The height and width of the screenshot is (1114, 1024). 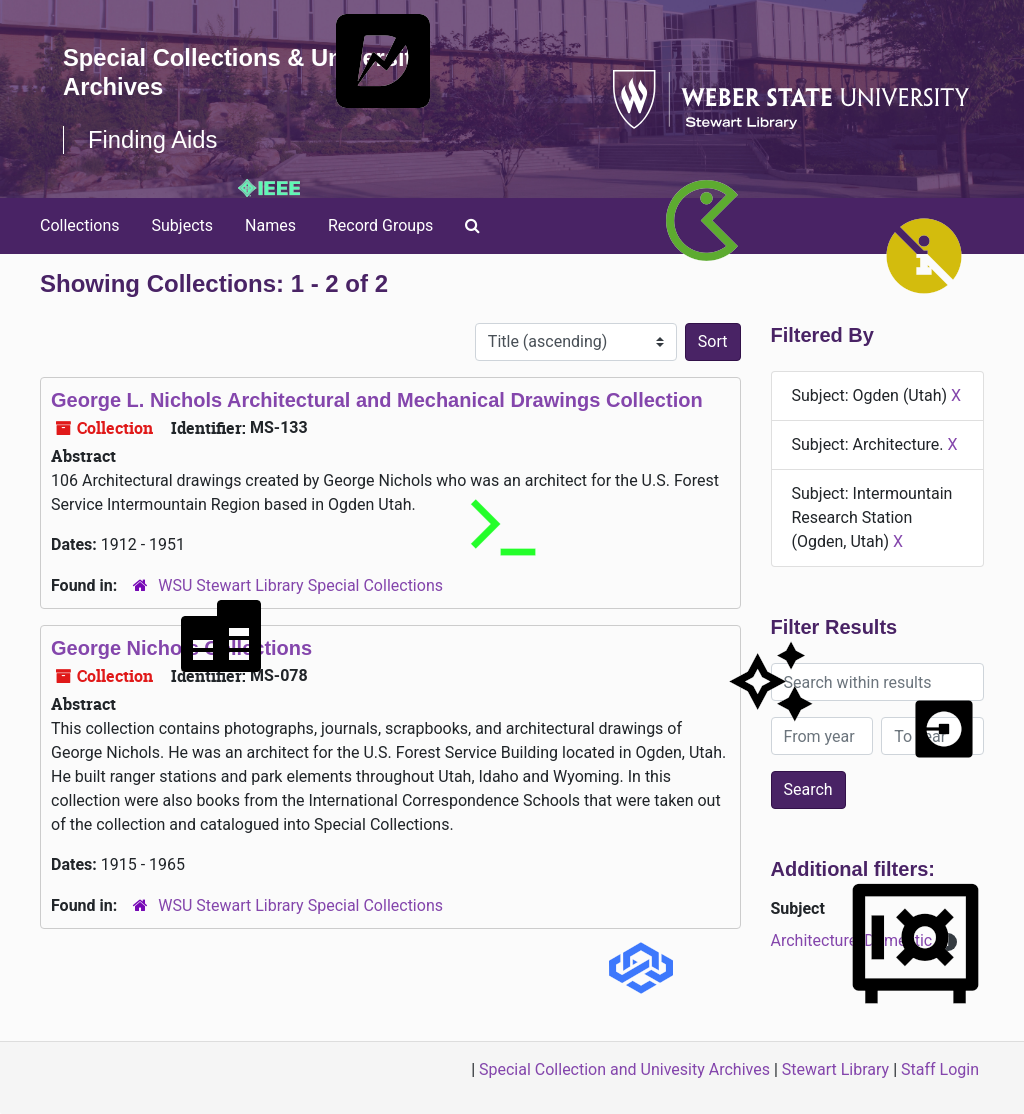 I want to click on open the Dunzo delivery app, so click(x=383, y=61).